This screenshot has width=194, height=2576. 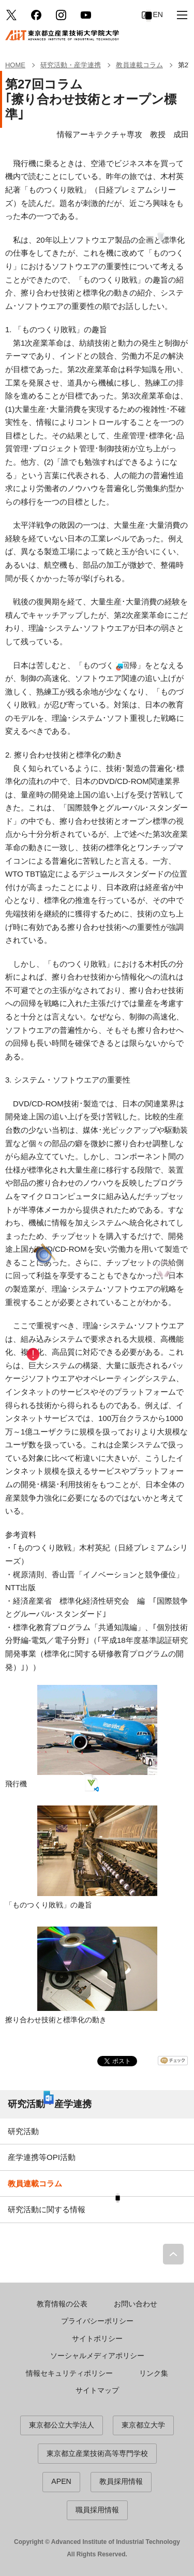 I want to click on open a Vue.js file in Visual Studio Code, so click(x=91, y=1783).